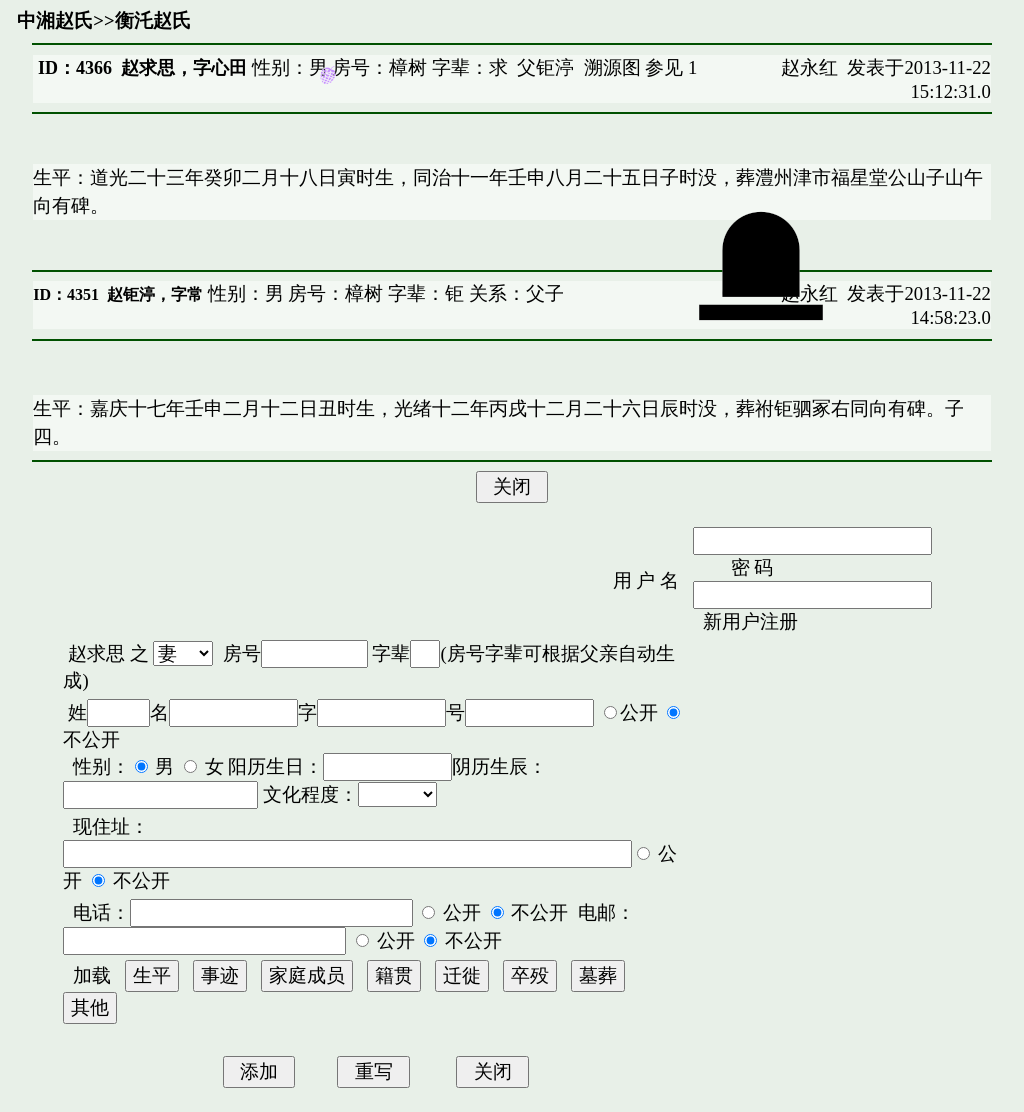 The width and height of the screenshot is (1024, 1112). What do you see at coordinates (761, 266) in the screenshot?
I see `indicates a deceased character or game over state` at bounding box center [761, 266].